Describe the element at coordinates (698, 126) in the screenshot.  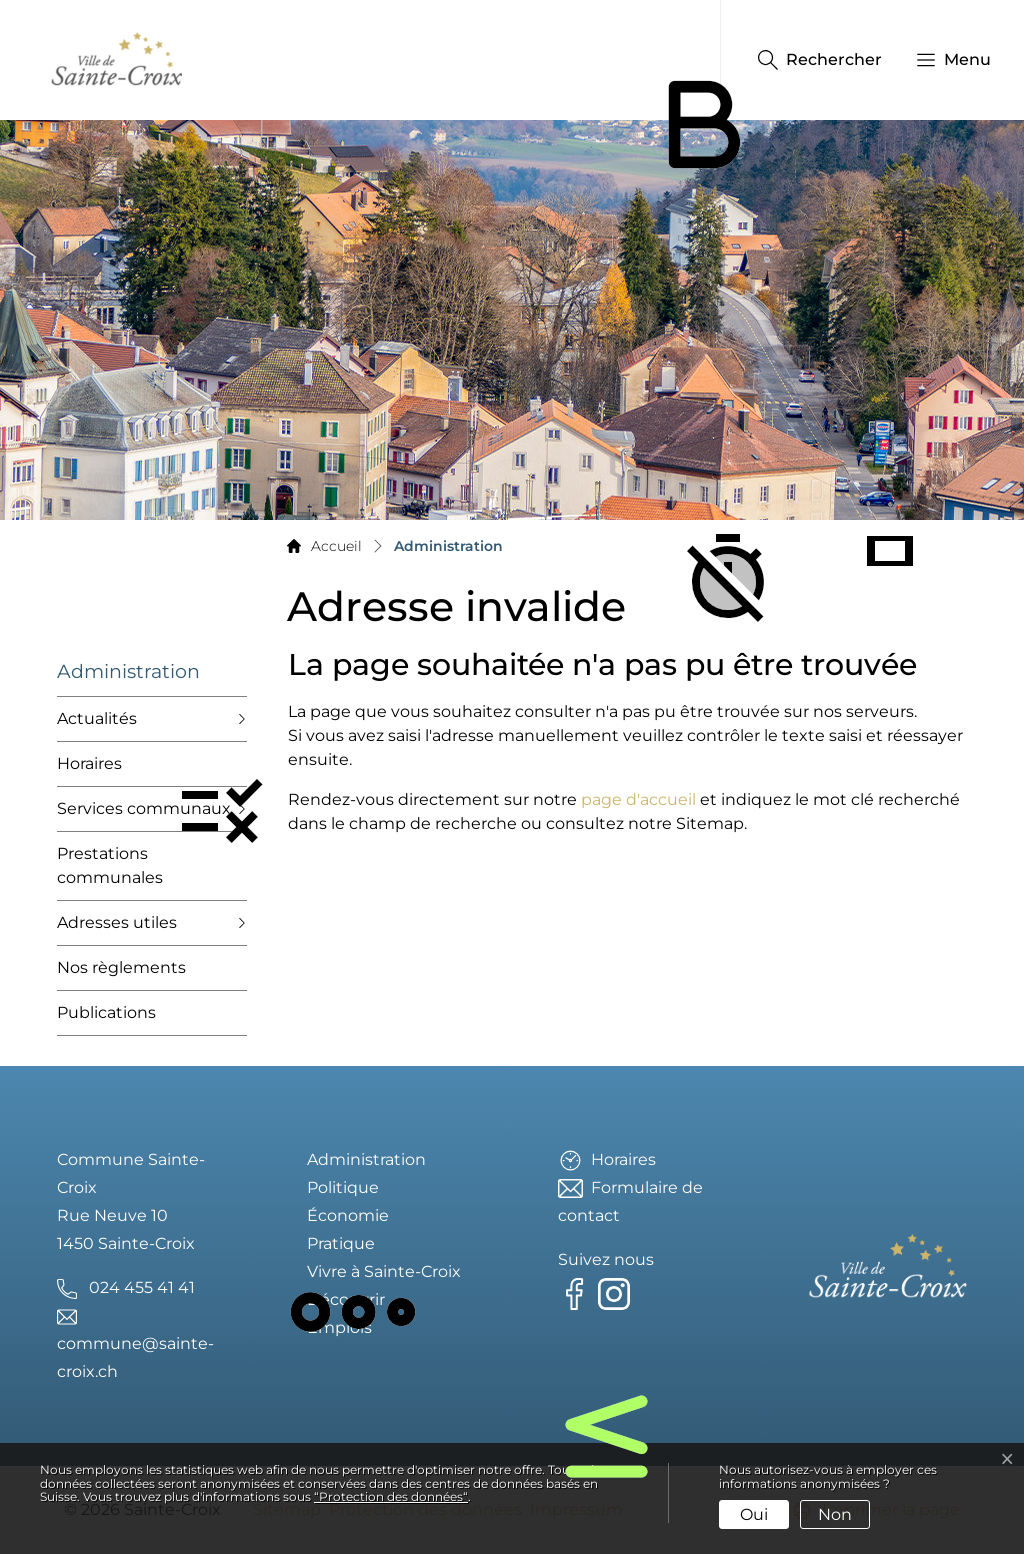
I see `apply bold formatting to selected text` at that location.